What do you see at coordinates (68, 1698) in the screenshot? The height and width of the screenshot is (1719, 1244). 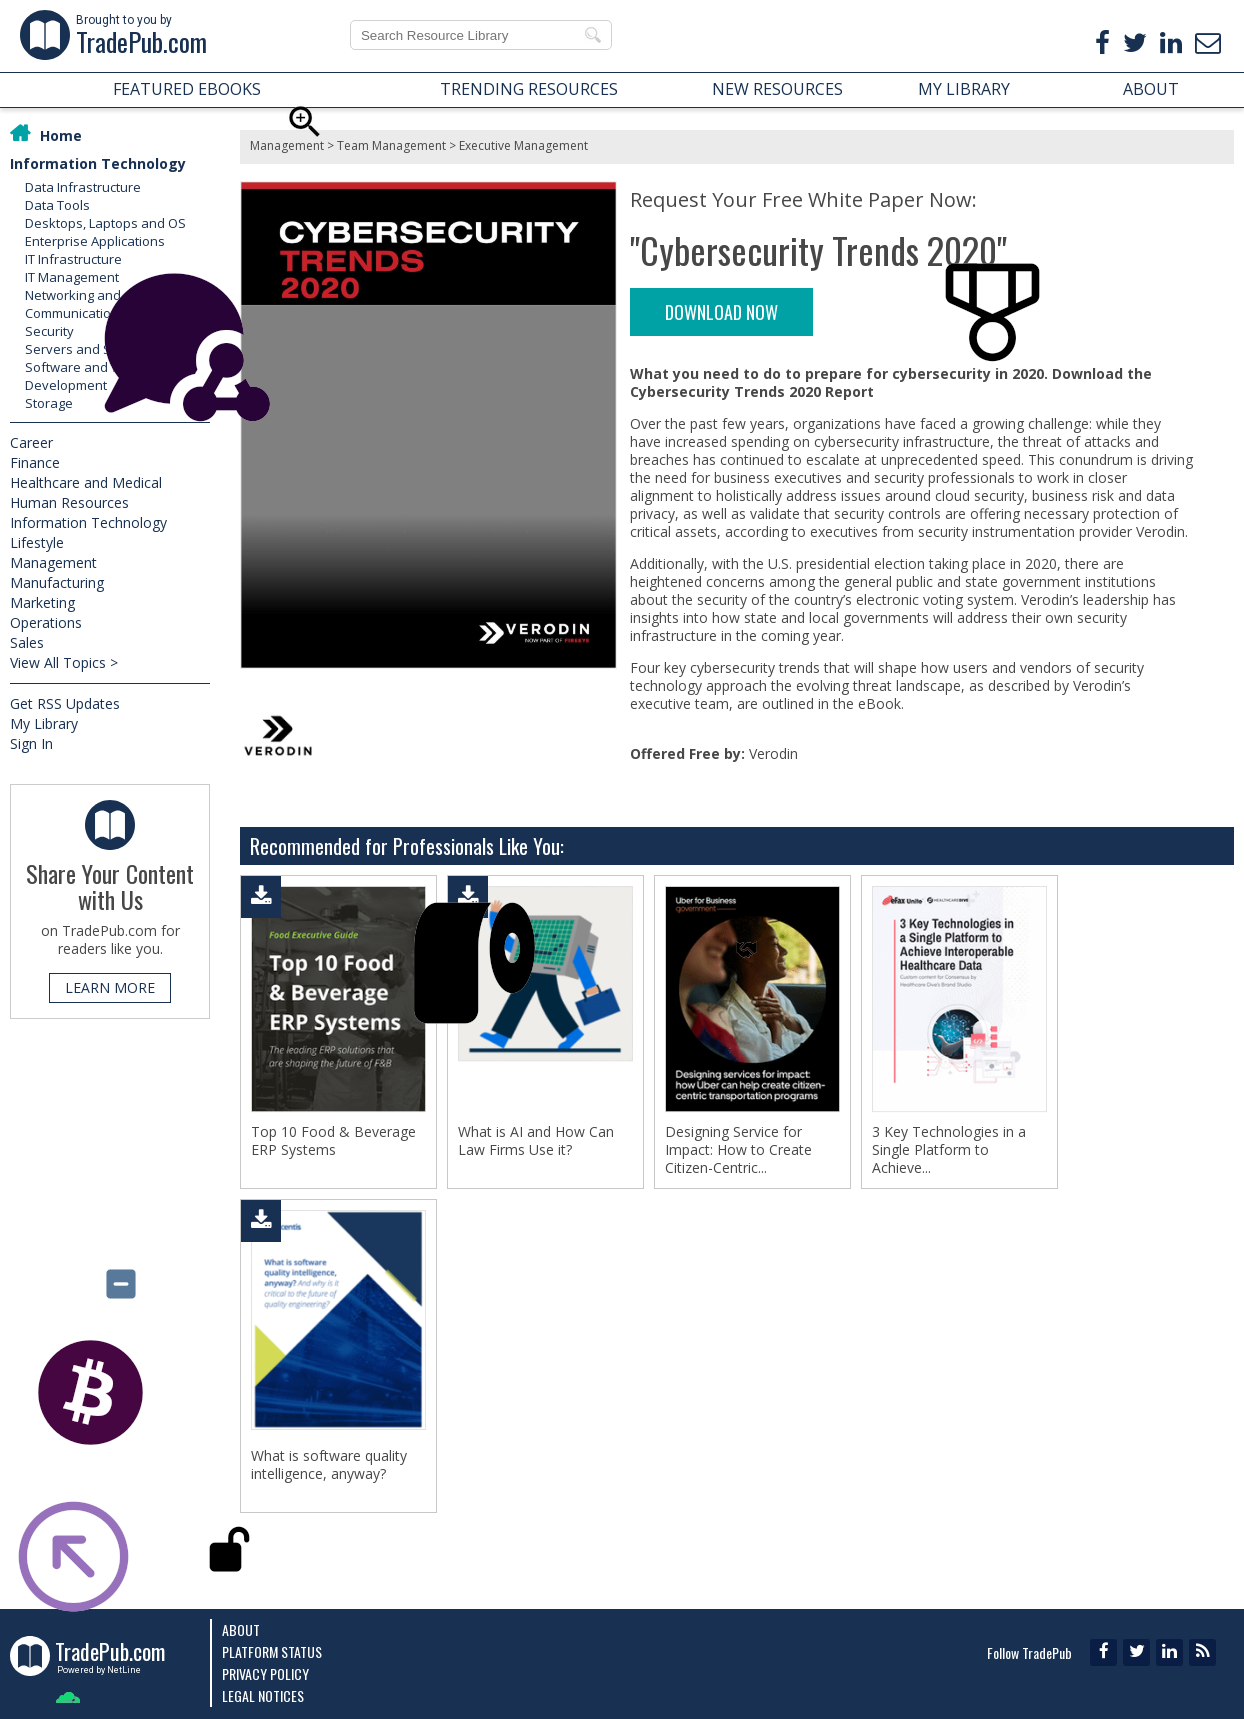 I see `Cloudflare logo` at bounding box center [68, 1698].